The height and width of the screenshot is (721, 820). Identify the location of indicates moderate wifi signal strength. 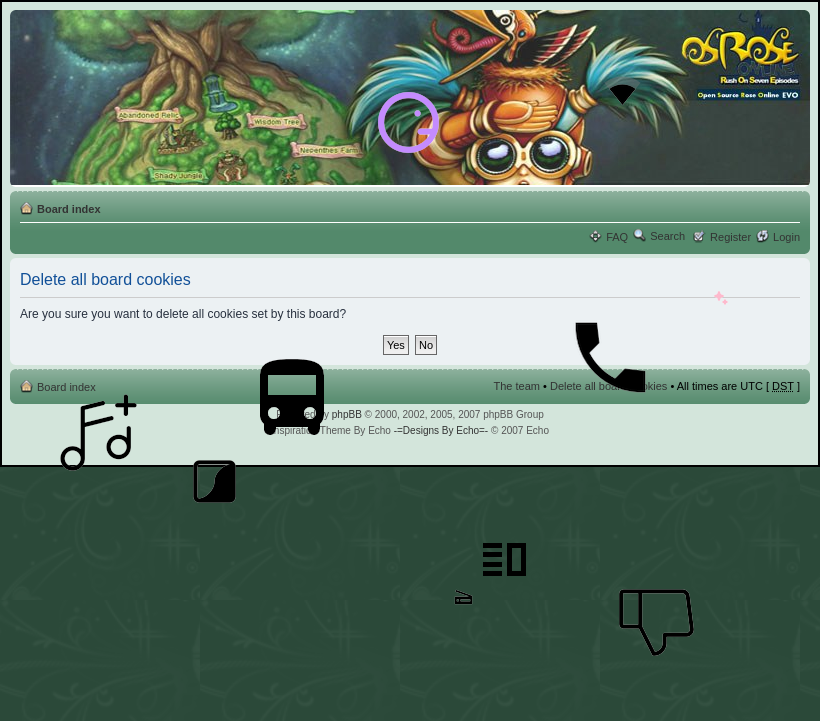
(622, 90).